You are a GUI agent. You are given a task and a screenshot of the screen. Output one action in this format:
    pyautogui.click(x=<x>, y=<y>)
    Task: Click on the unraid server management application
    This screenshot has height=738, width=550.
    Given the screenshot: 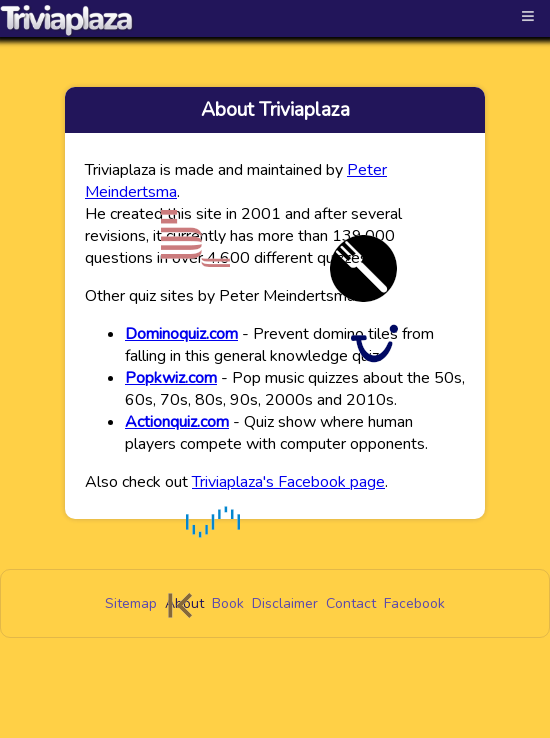 What is the action you would take?
    pyautogui.click(x=213, y=522)
    